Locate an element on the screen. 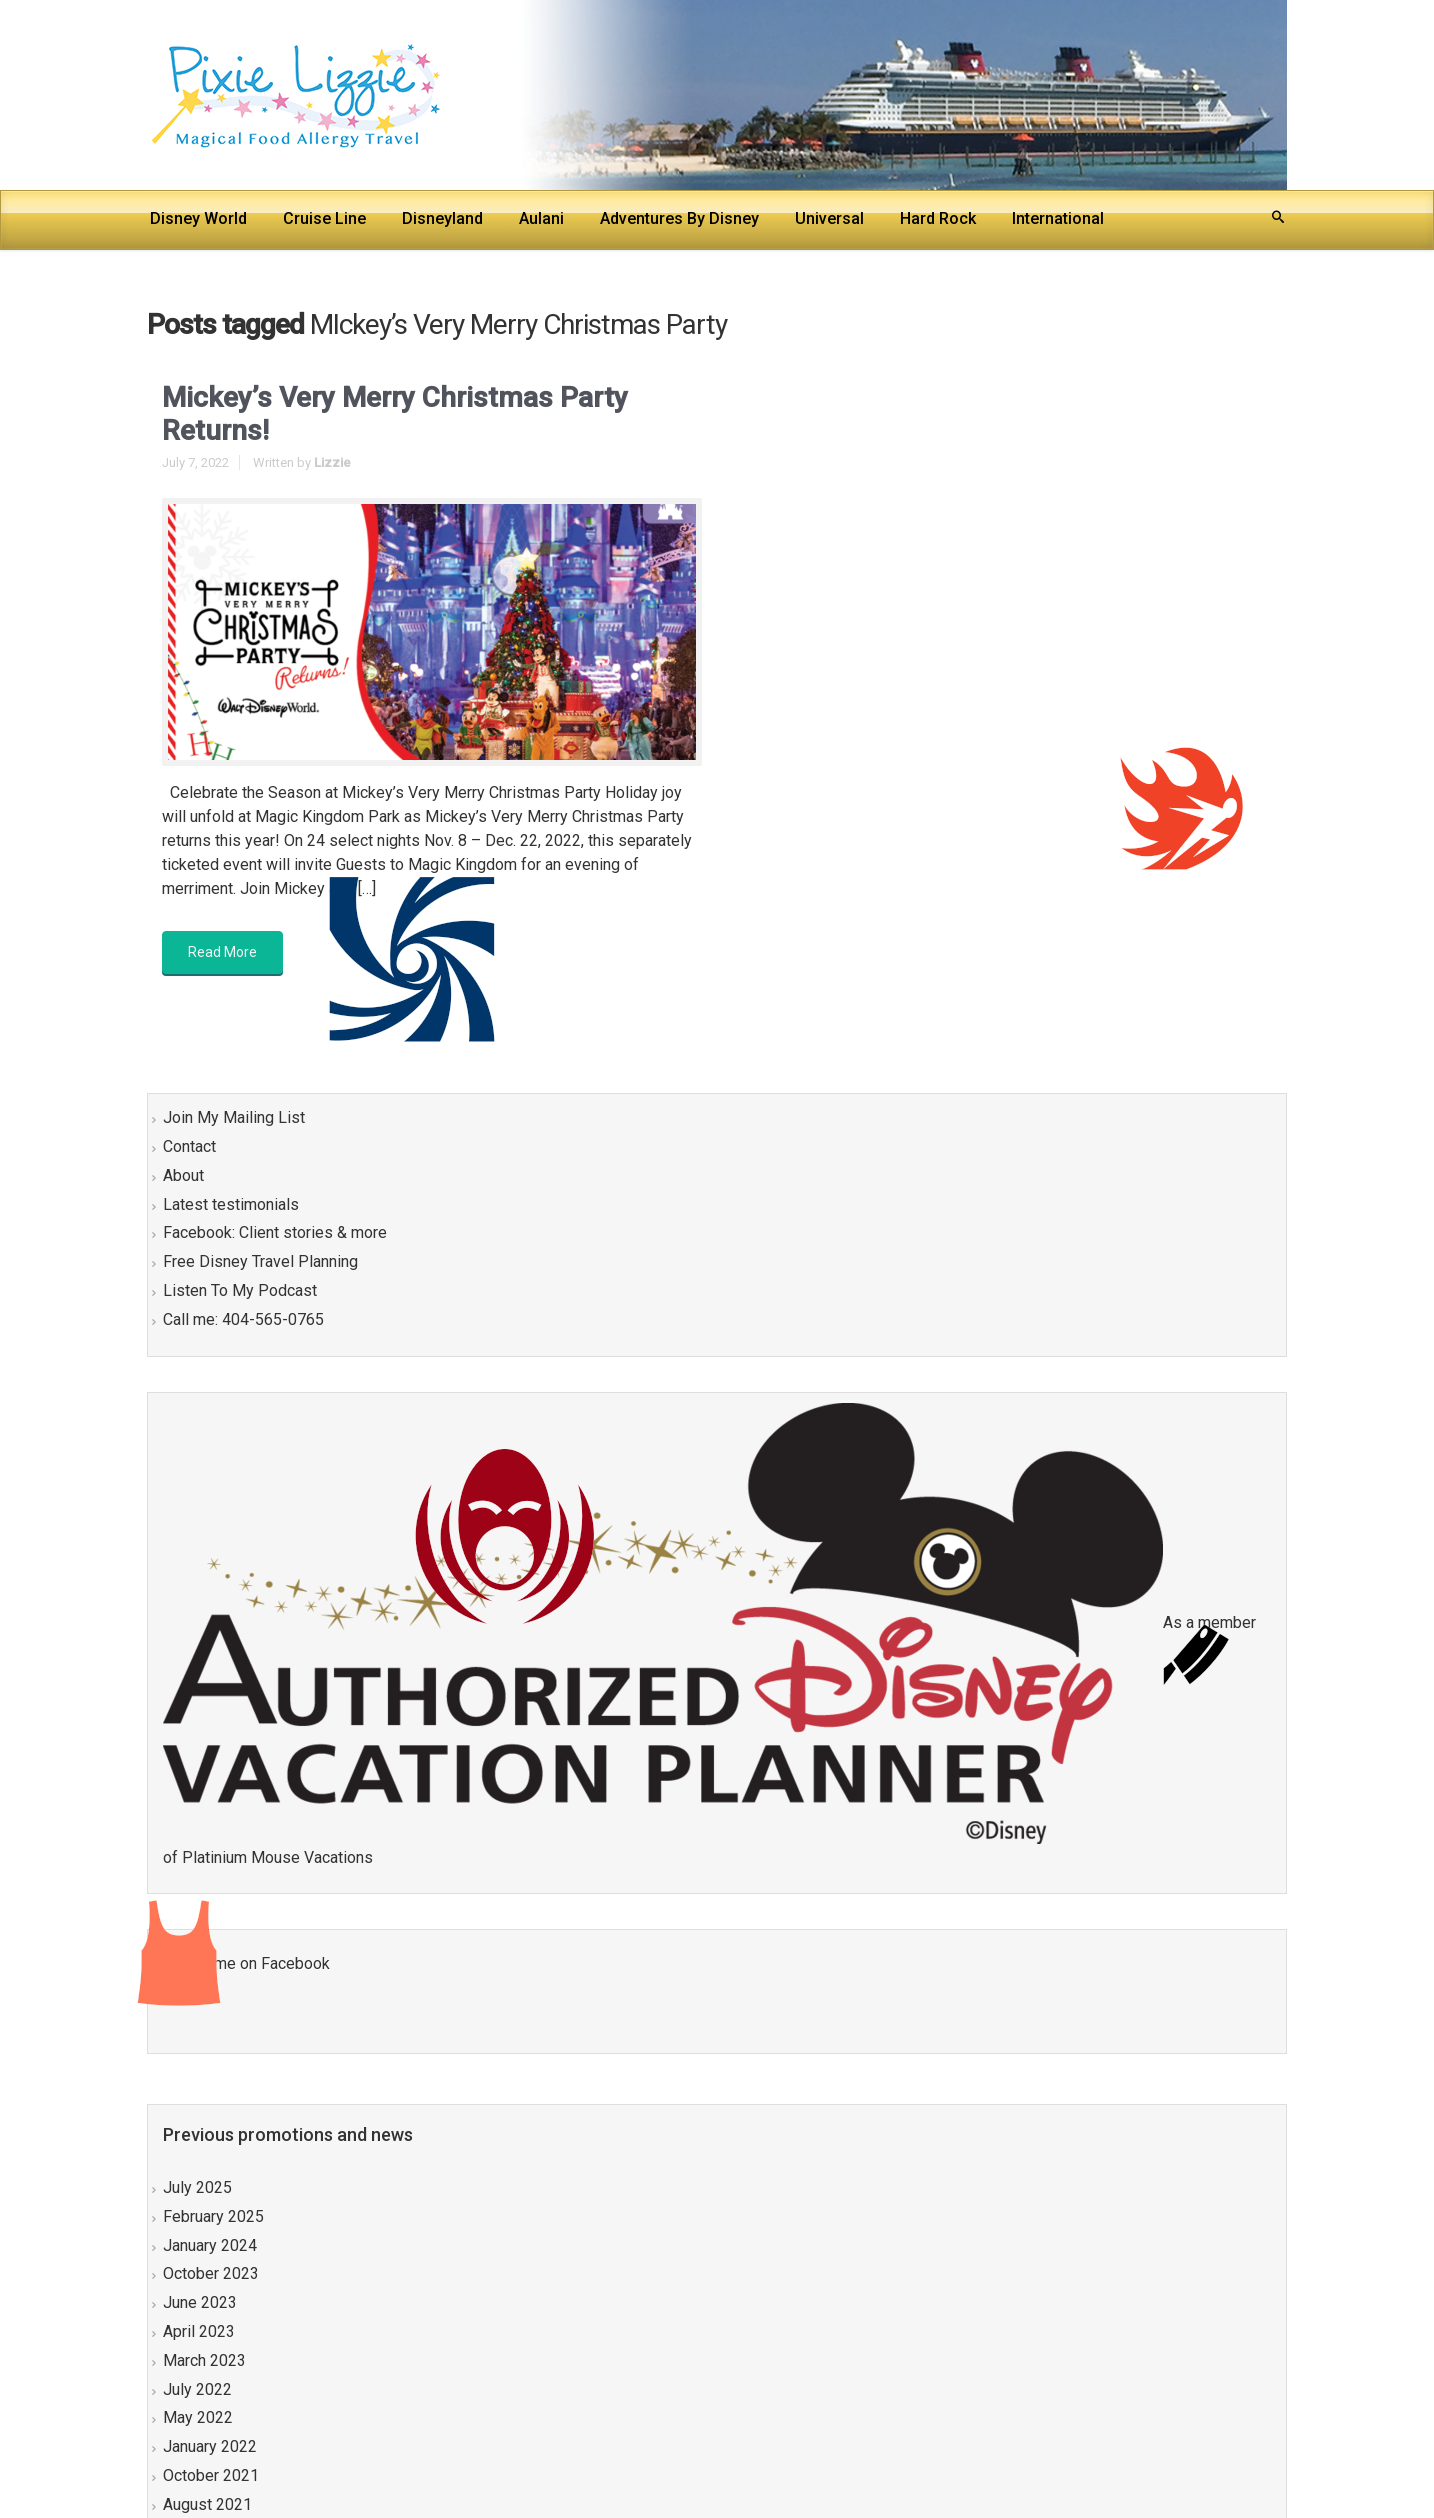 The width and height of the screenshot is (1434, 2518). select the meat cleaver weapon or tool is located at coordinates (1196, 1656).